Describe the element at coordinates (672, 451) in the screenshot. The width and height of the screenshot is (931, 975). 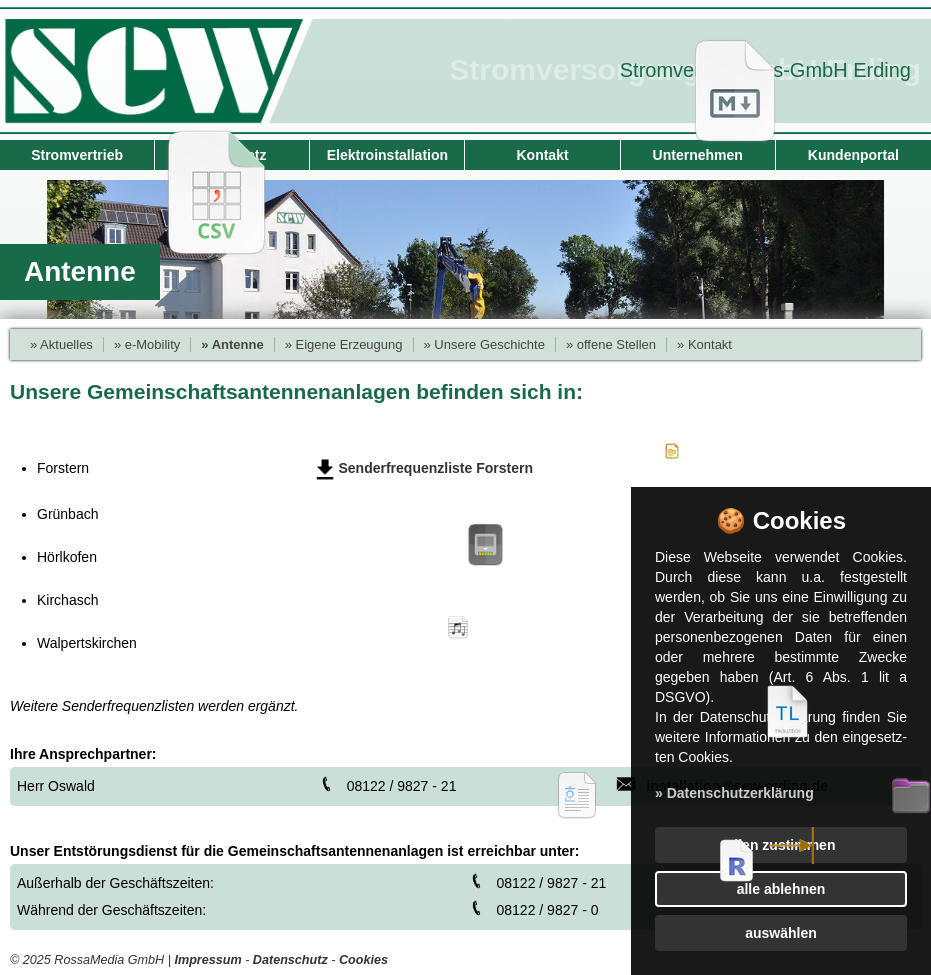
I see `open a libreoffice draw document` at that location.